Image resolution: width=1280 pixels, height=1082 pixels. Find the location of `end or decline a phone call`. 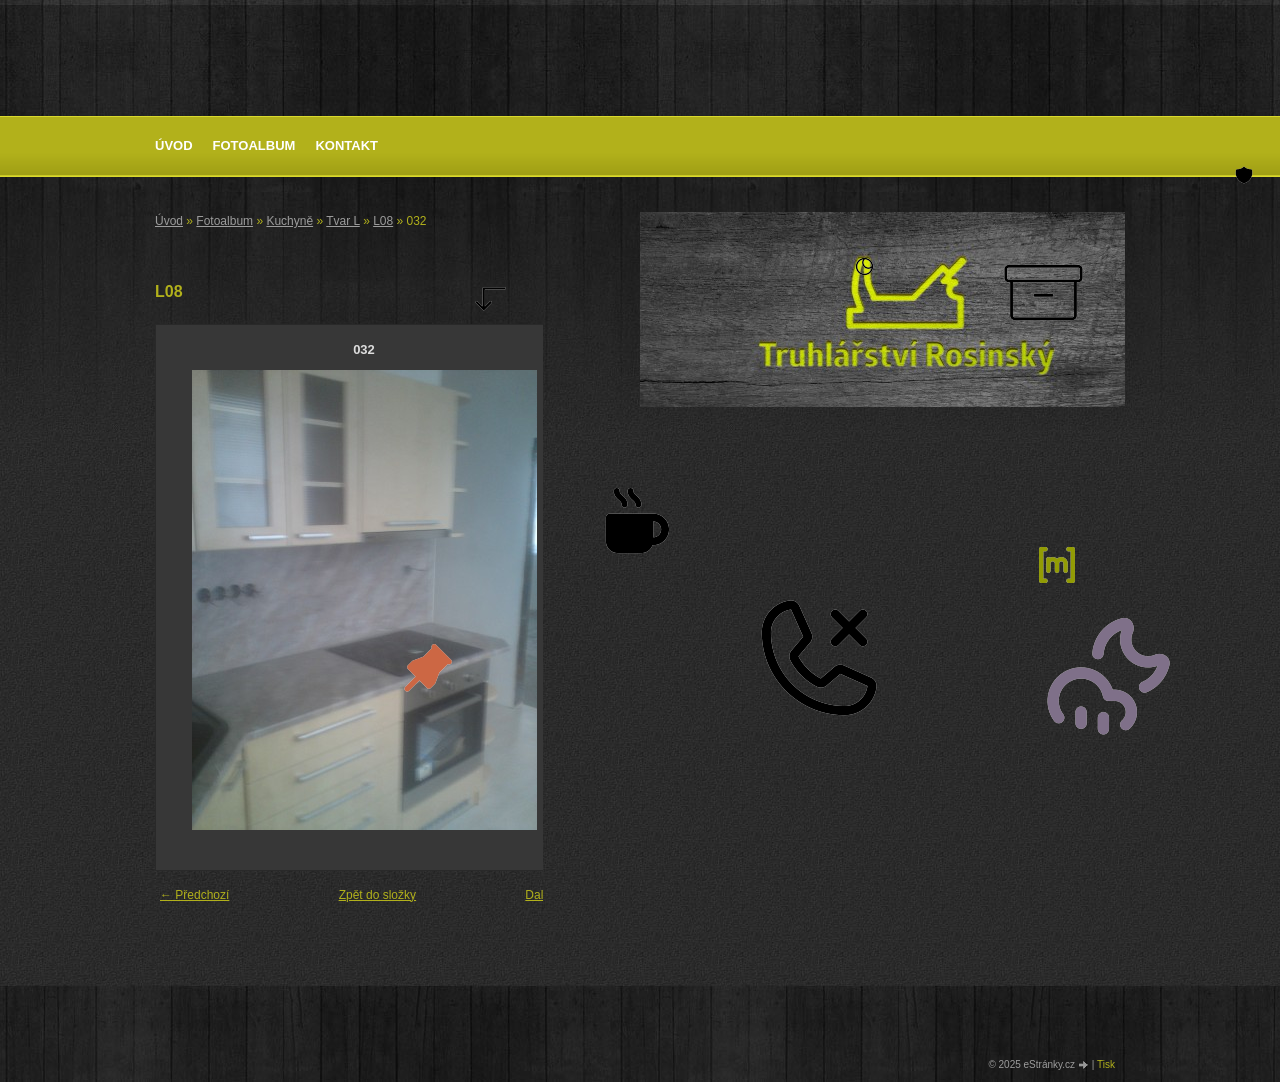

end or decline a phone call is located at coordinates (821, 655).